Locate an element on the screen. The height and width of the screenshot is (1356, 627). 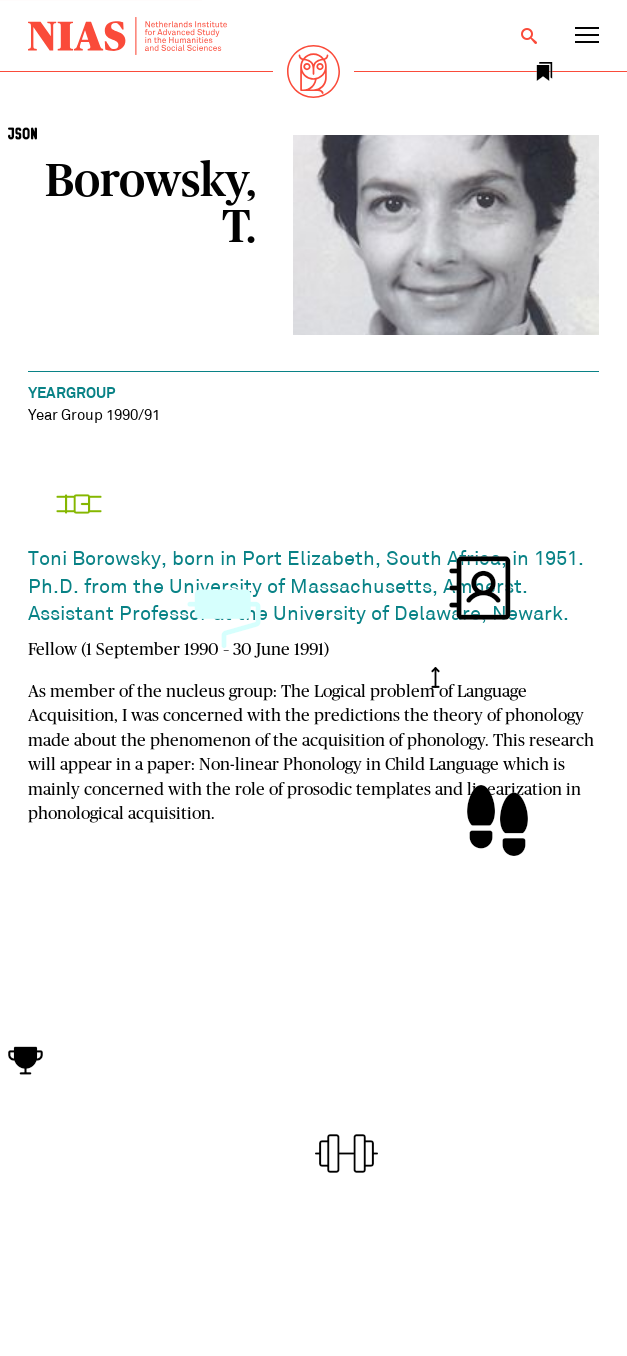
view step tracking or walking activity is located at coordinates (497, 820).